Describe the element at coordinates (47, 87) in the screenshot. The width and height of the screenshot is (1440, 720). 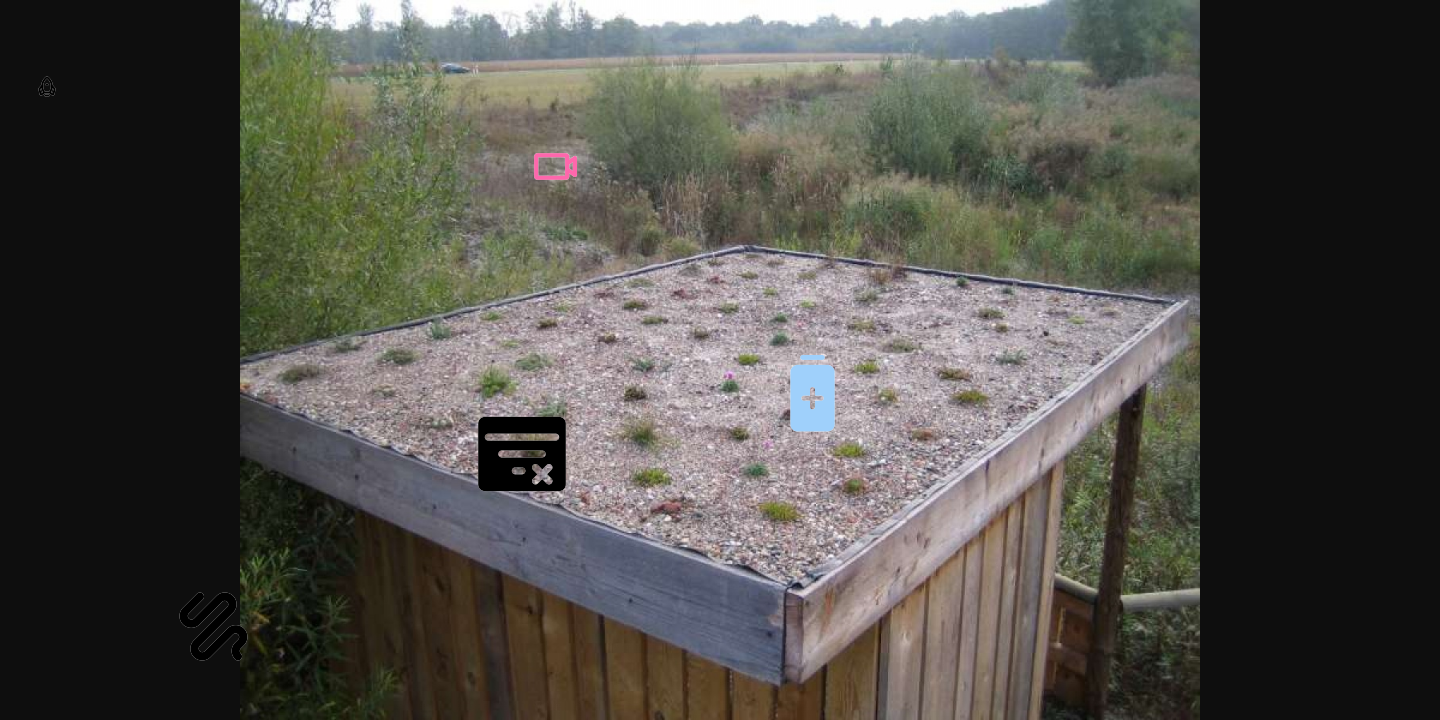
I see `launch or deploy an application` at that location.